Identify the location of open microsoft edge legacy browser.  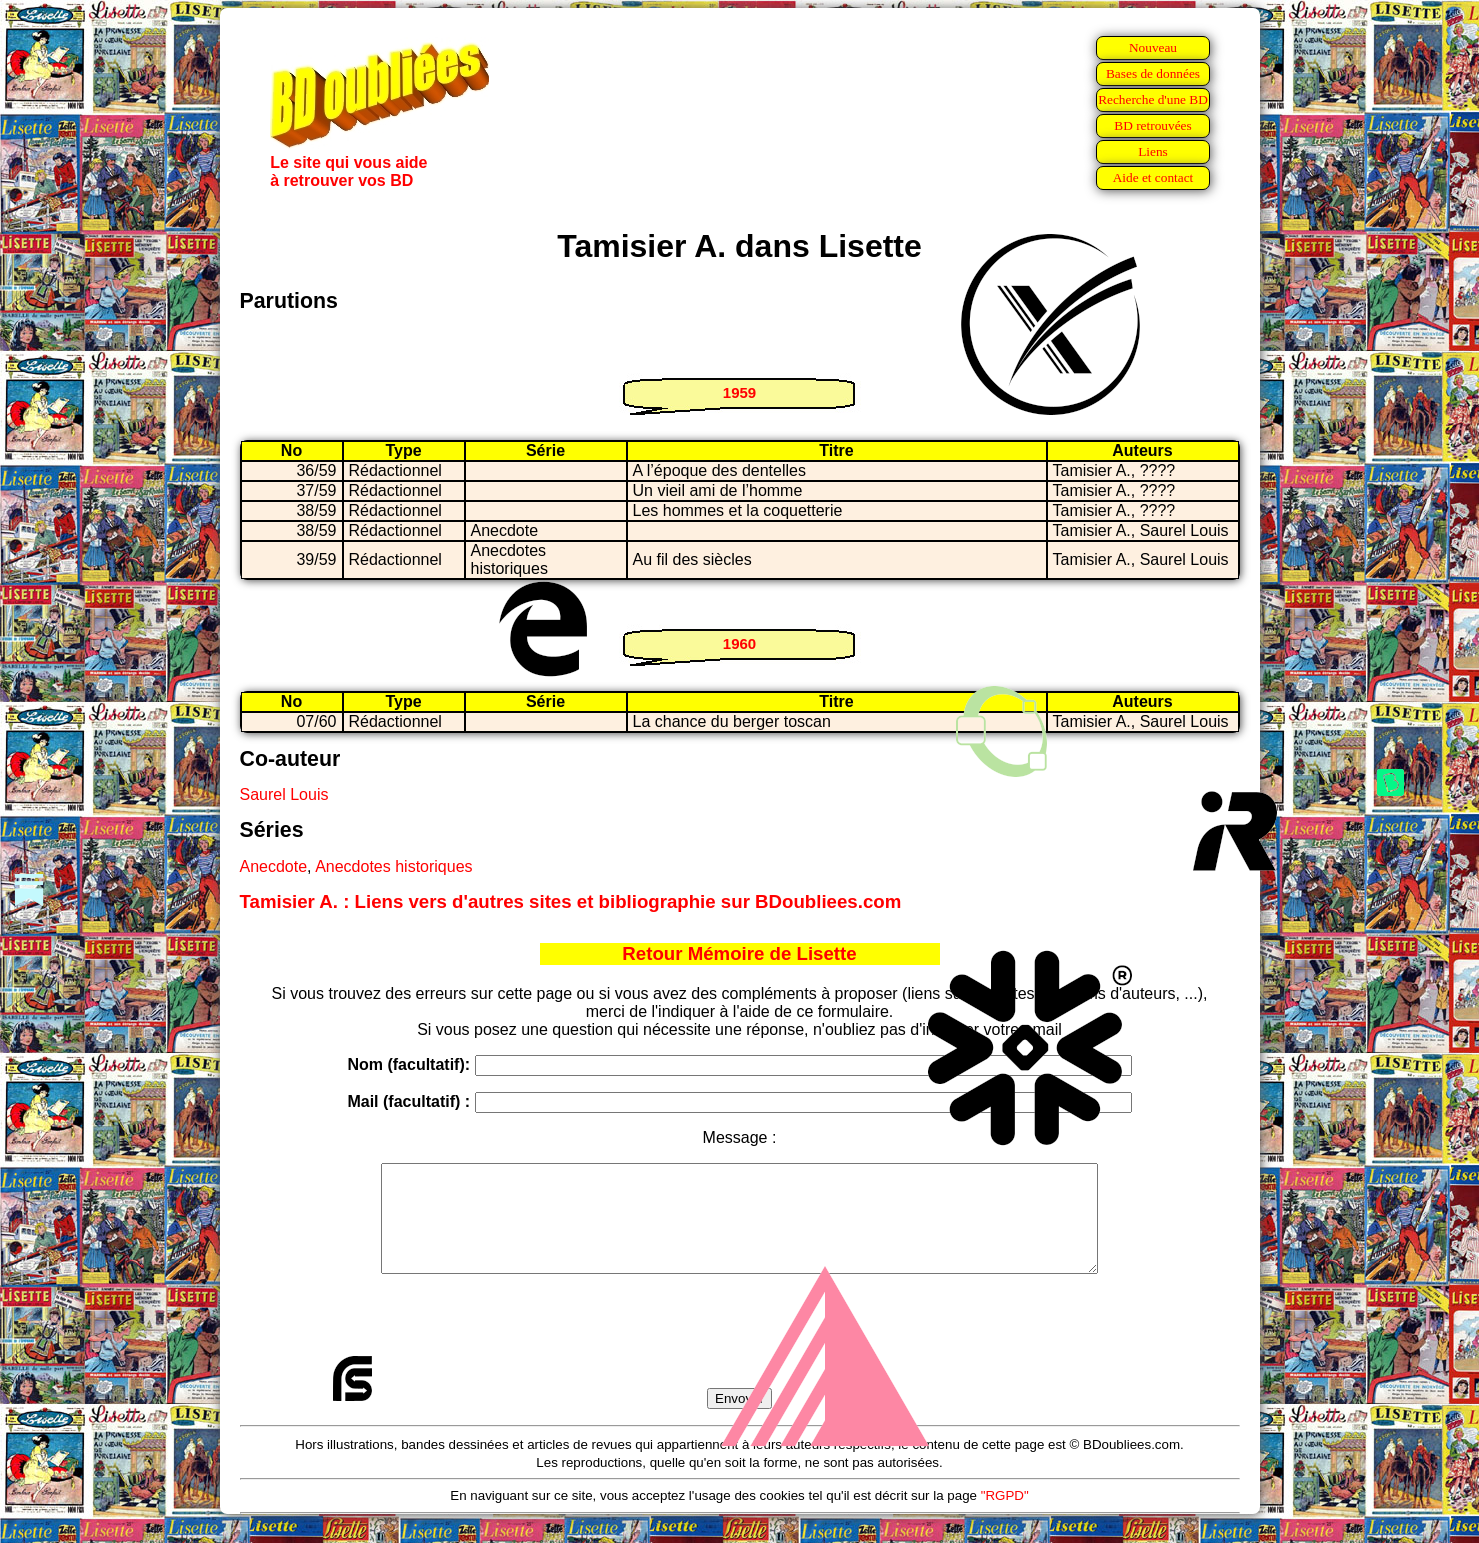
(543, 629).